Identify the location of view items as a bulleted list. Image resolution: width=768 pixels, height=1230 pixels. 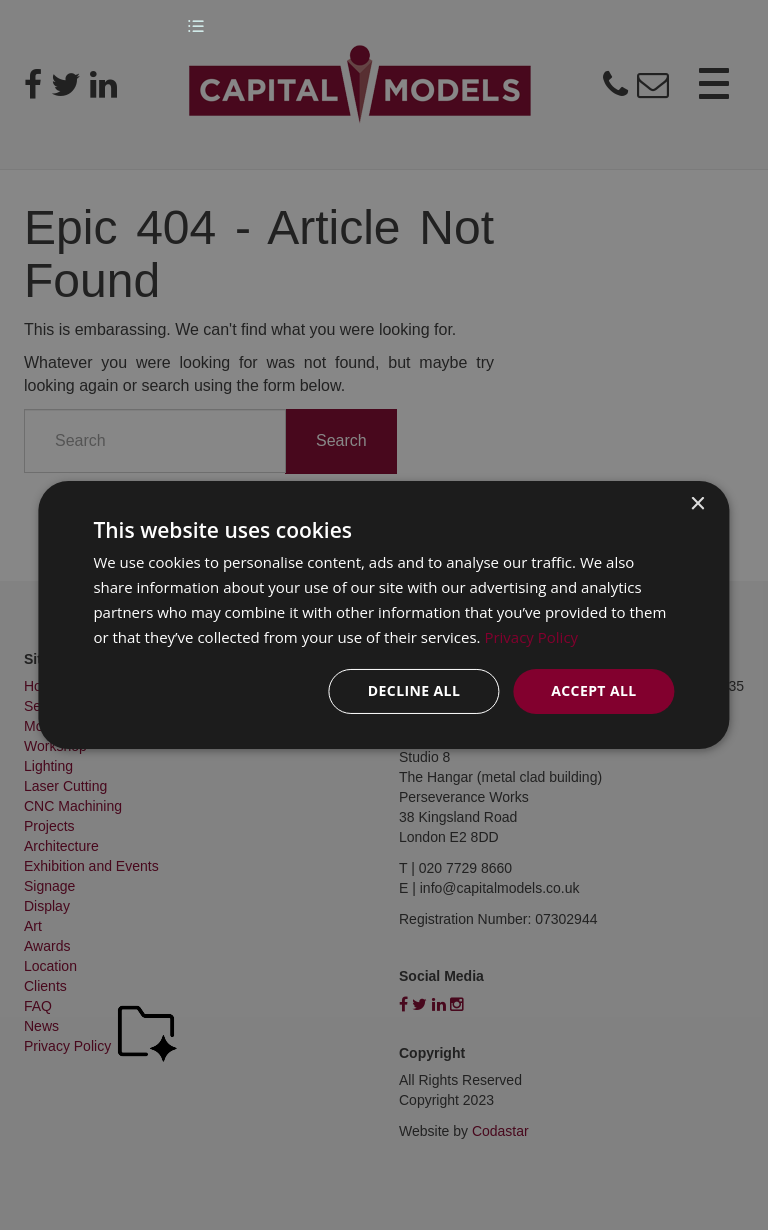
(196, 26).